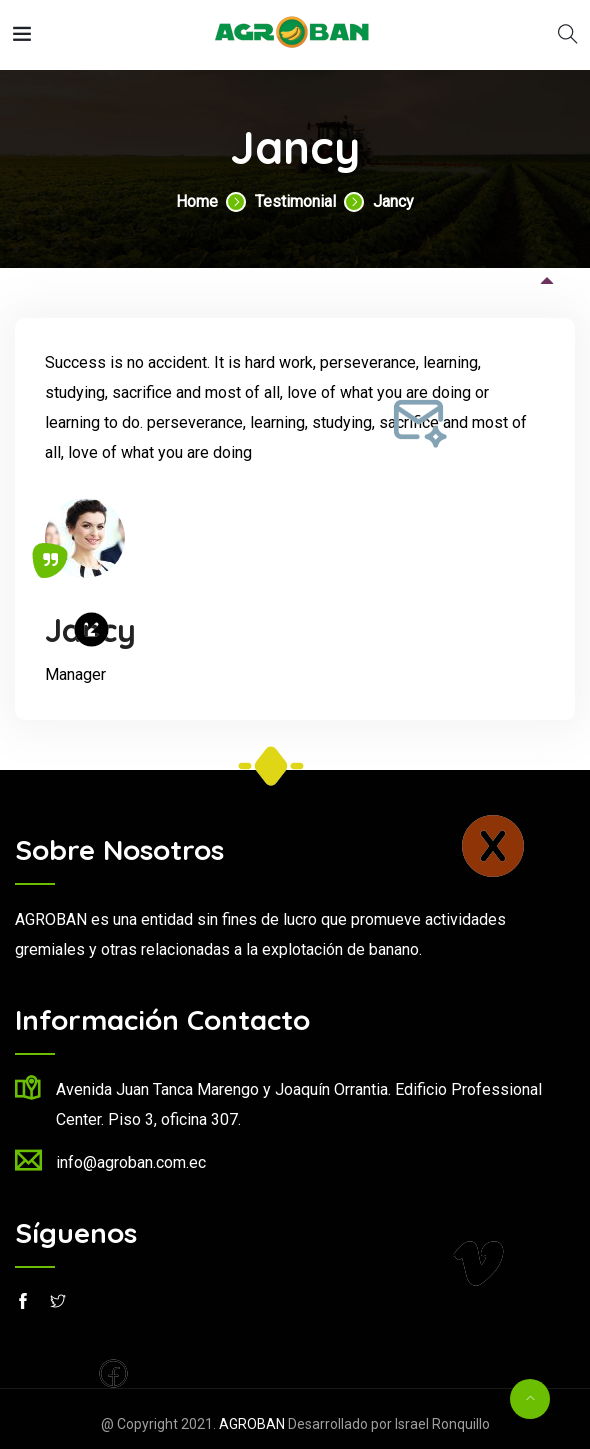 The height and width of the screenshot is (1449, 590). Describe the element at coordinates (493, 846) in the screenshot. I see `xbox x button icon` at that location.